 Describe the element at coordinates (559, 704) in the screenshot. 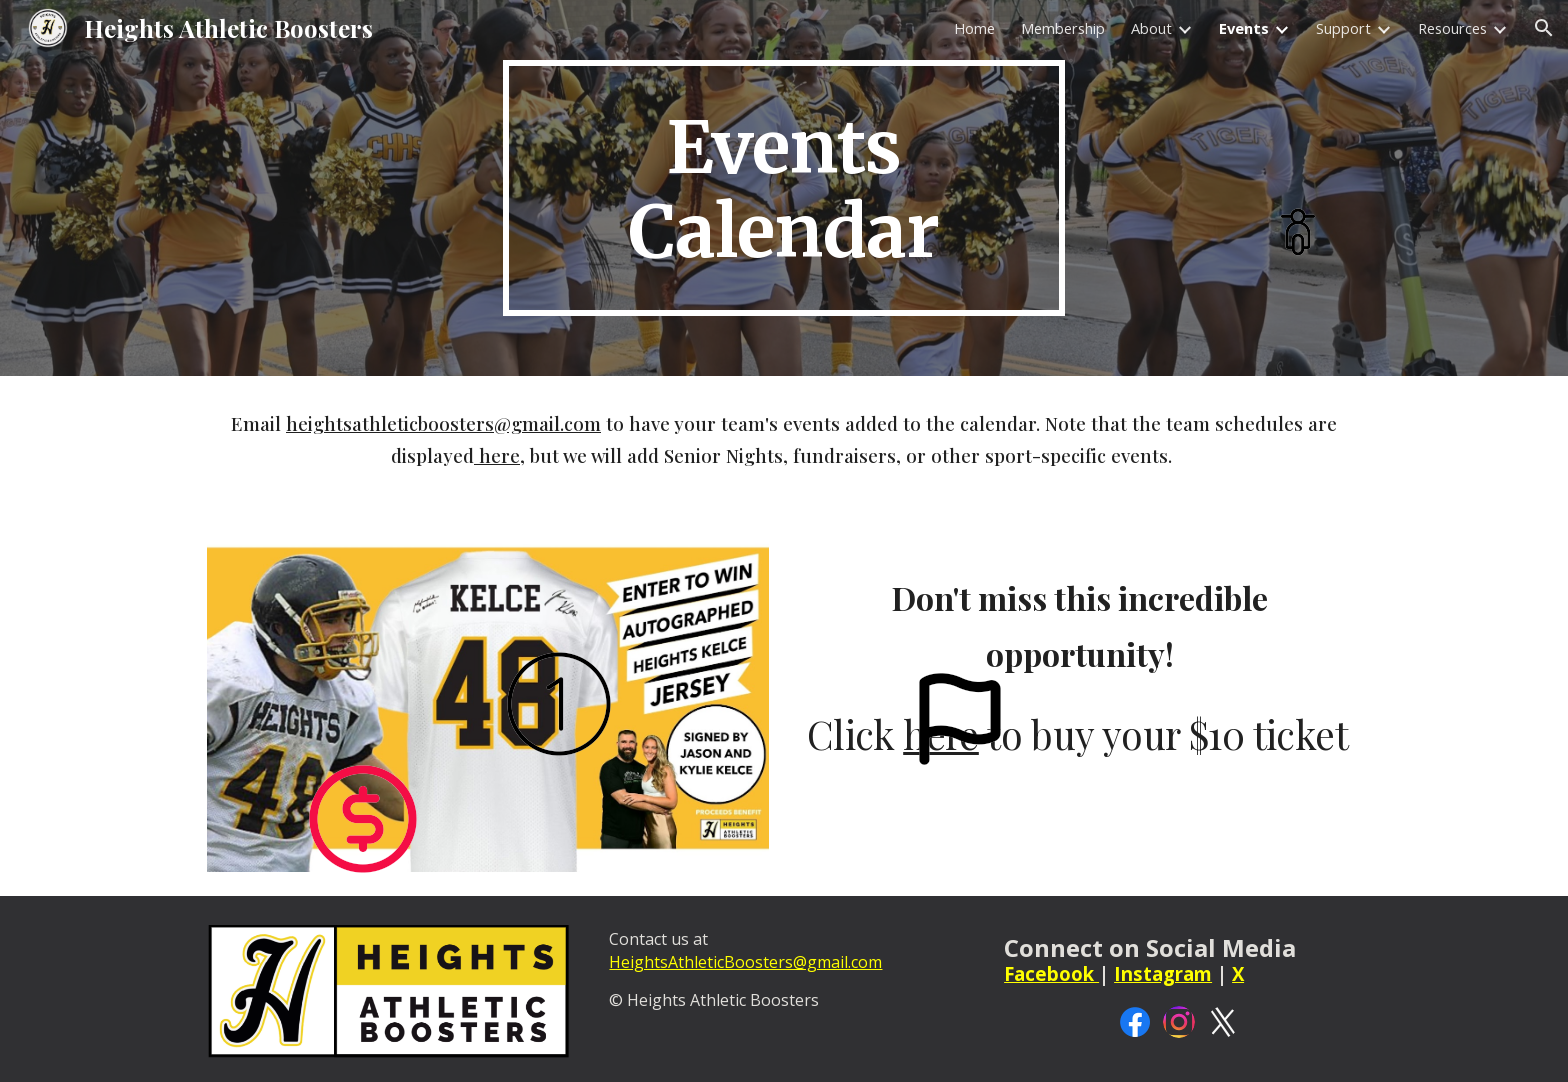

I see `indicates the first step in a sequence or process` at that location.